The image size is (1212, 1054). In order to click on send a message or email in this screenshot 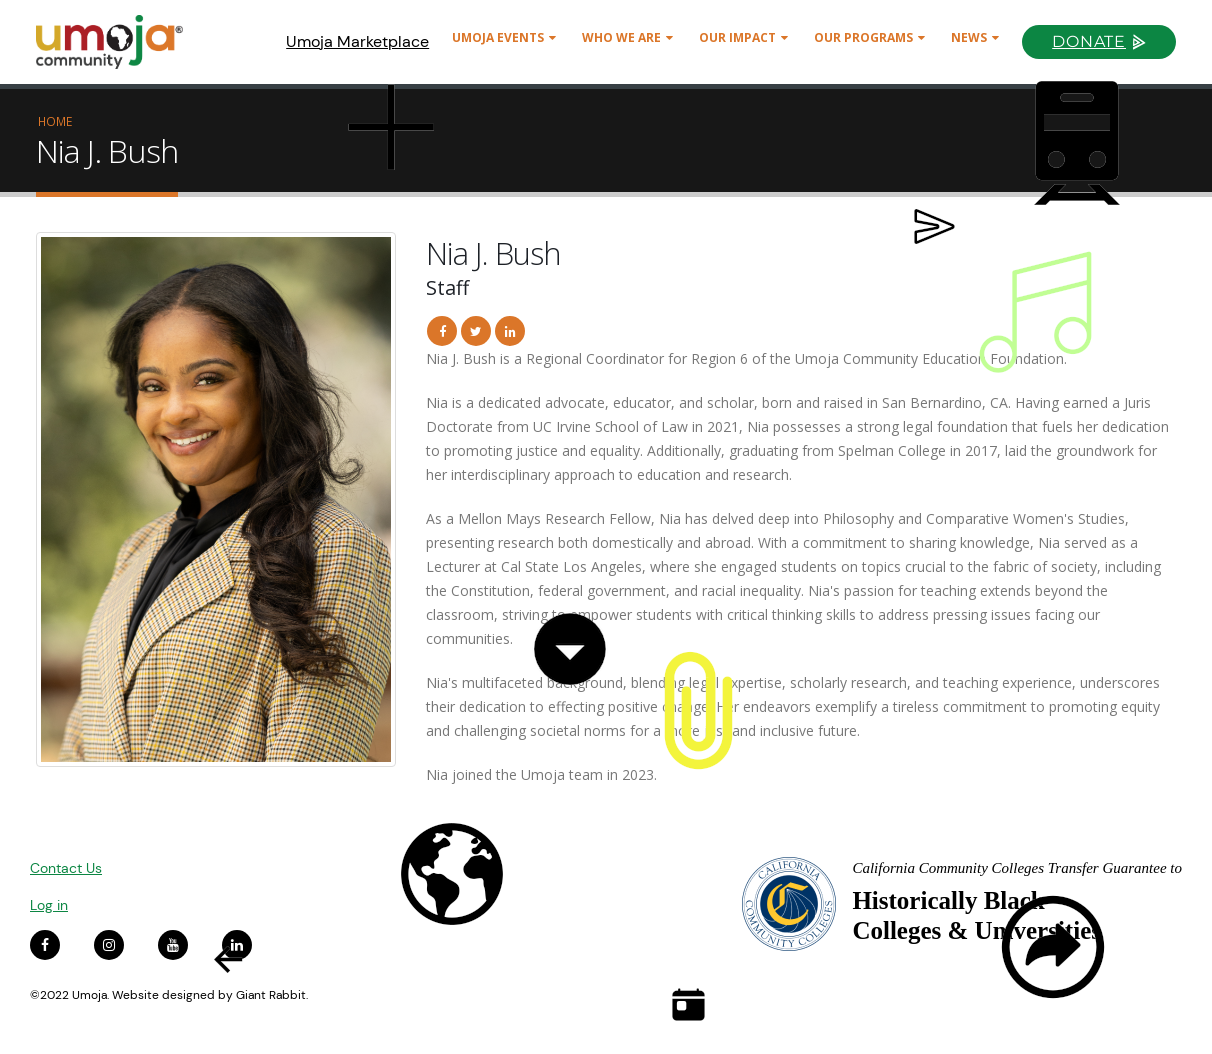, I will do `click(934, 226)`.